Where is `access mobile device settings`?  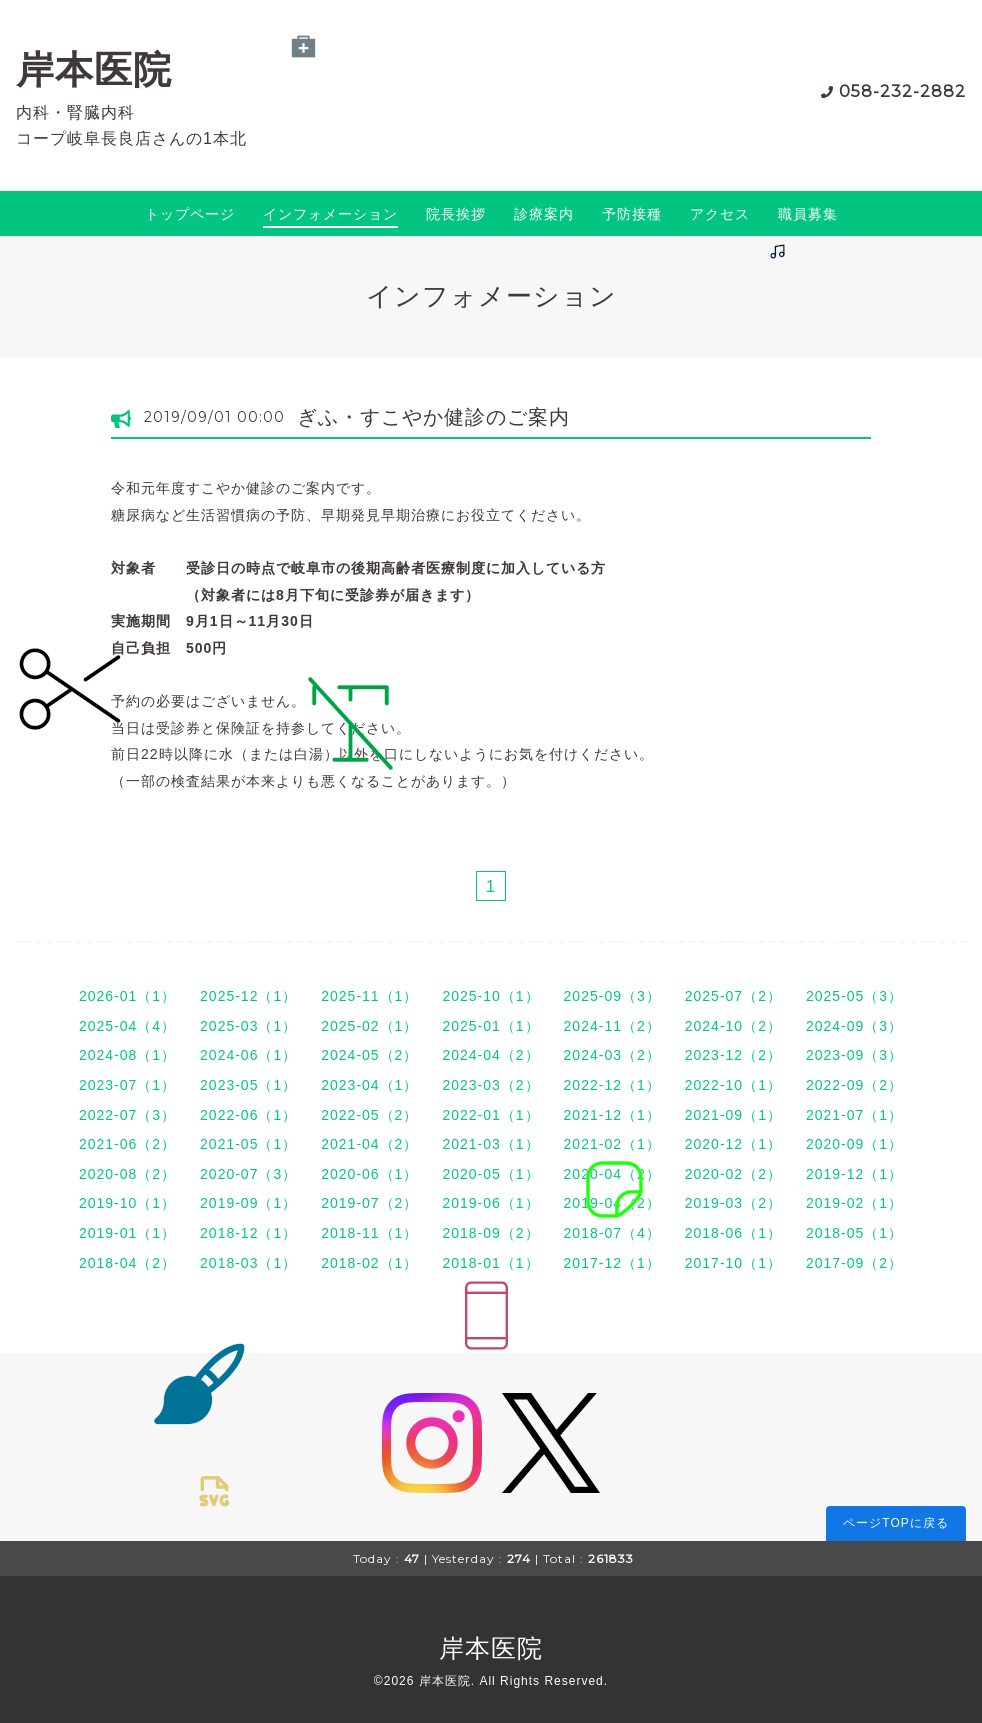 access mobile device settings is located at coordinates (486, 1315).